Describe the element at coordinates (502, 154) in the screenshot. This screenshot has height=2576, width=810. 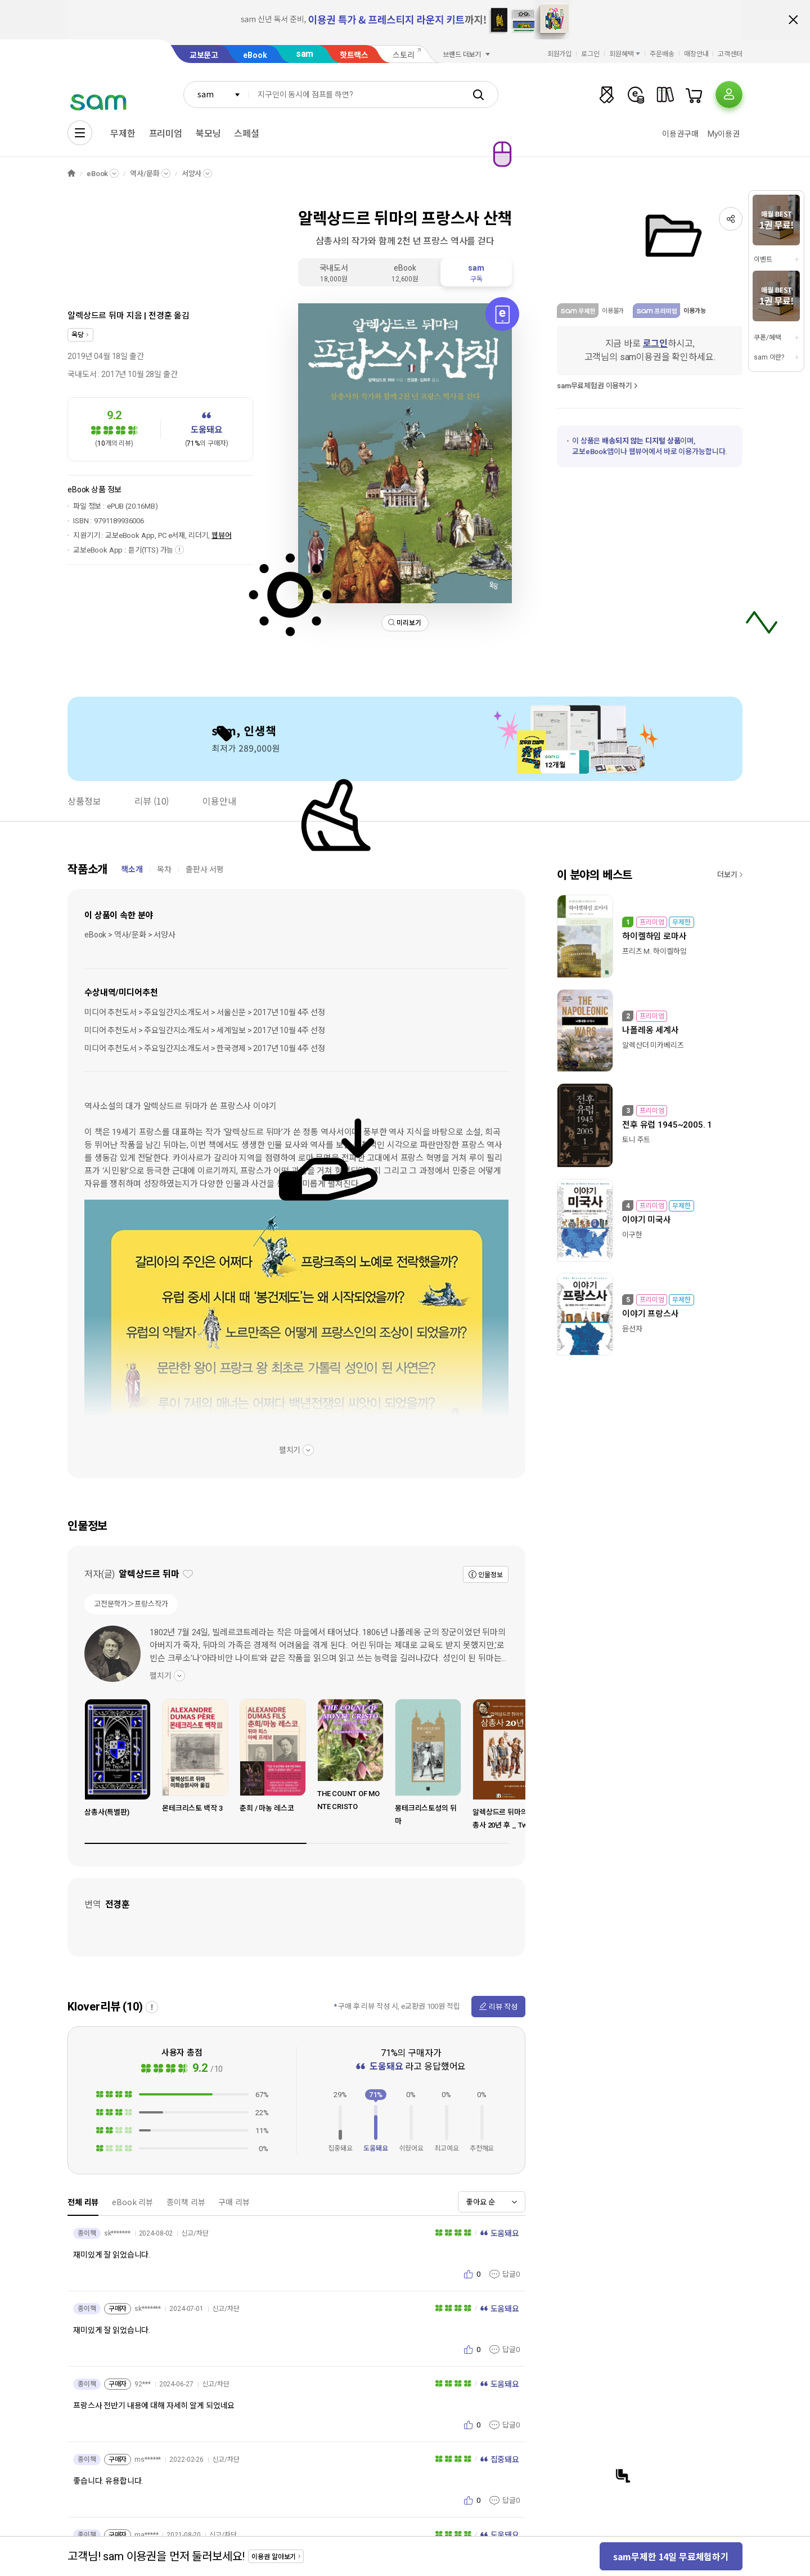
I see `mouse input device indicator` at that location.